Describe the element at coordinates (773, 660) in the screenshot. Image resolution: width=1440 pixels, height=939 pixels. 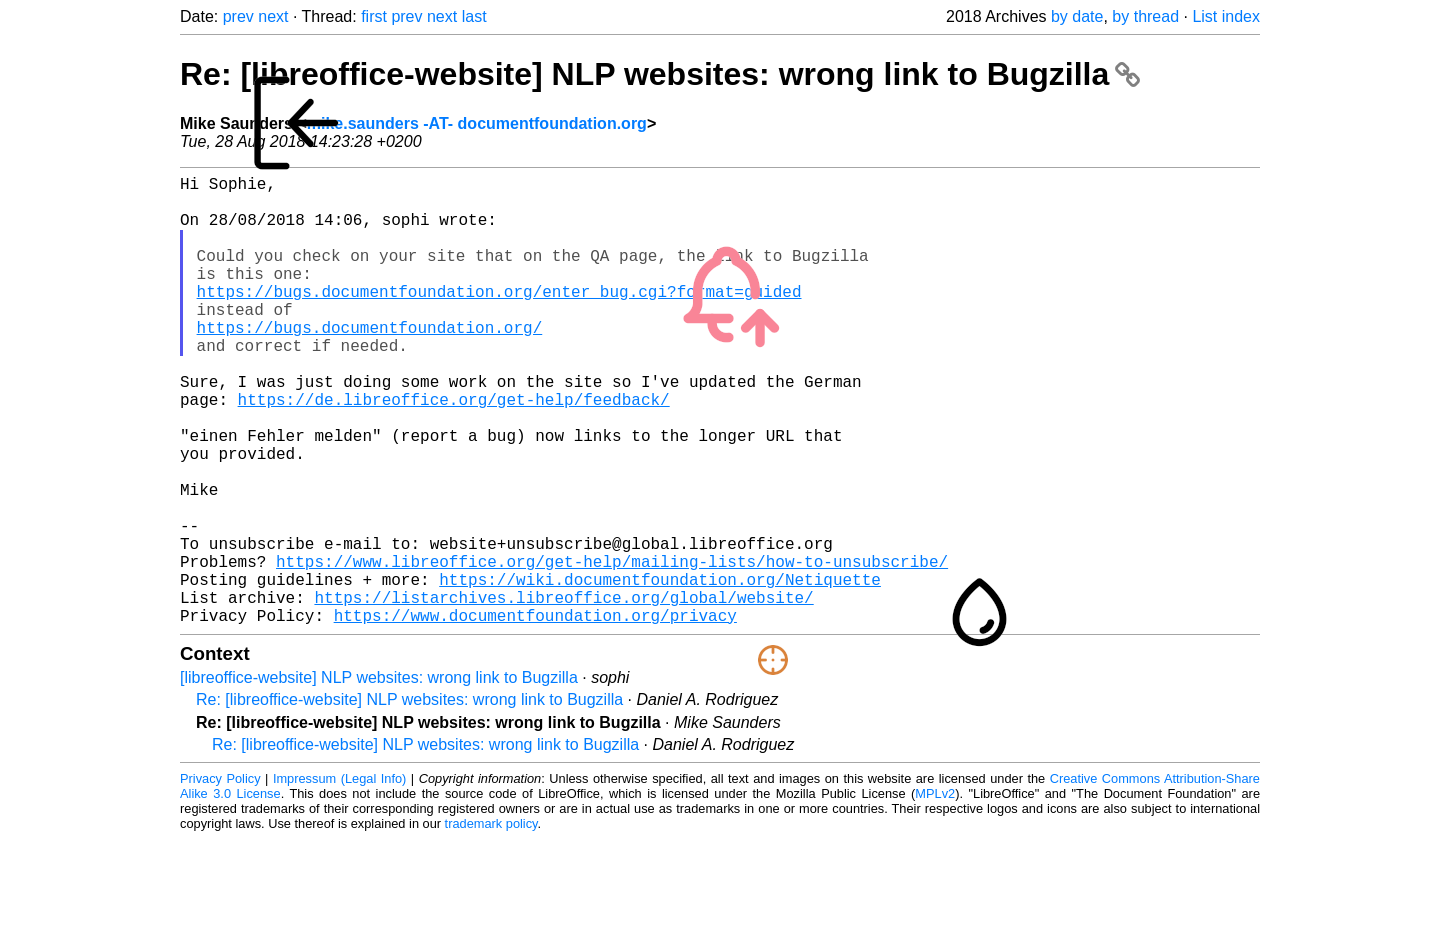
I see `focus or center the camera viewfinder` at that location.